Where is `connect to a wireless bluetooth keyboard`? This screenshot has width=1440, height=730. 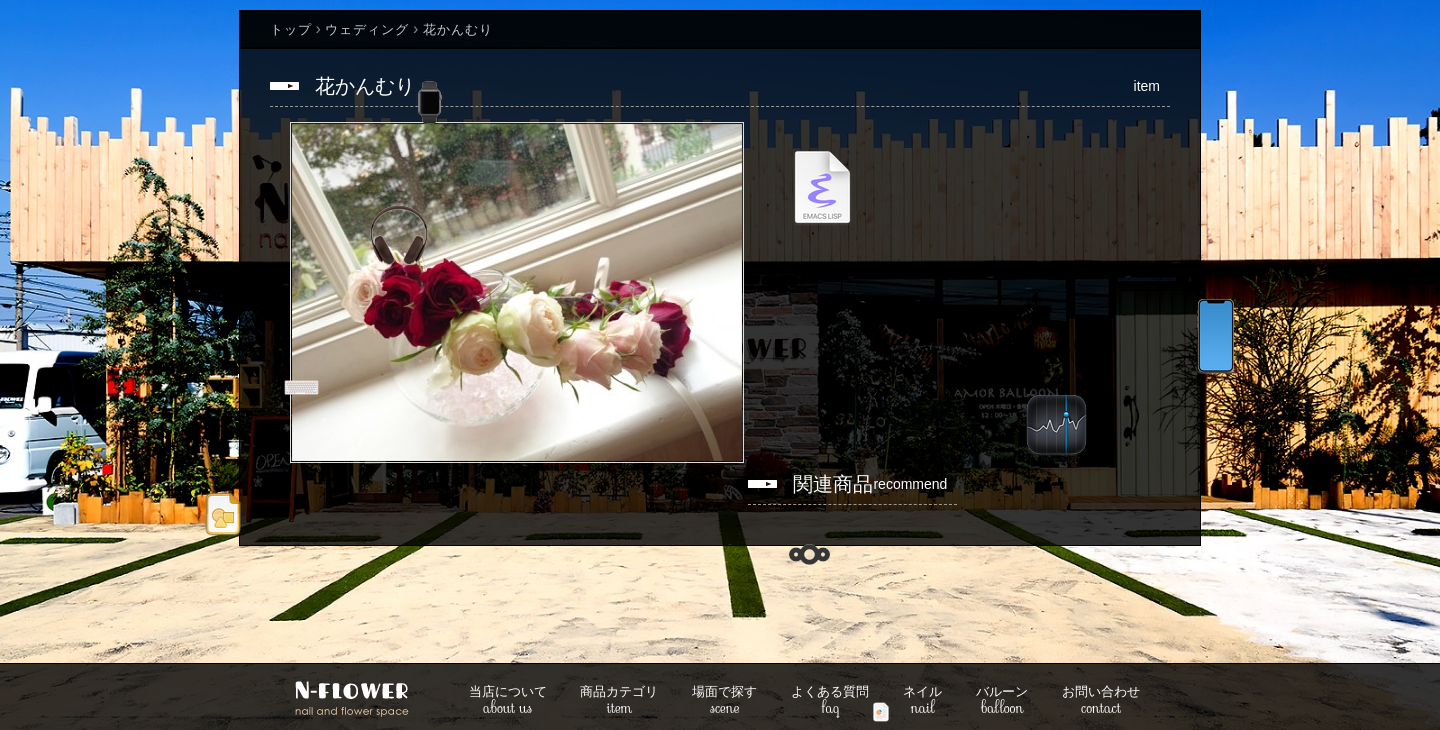 connect to a wireless bluetooth keyboard is located at coordinates (301, 387).